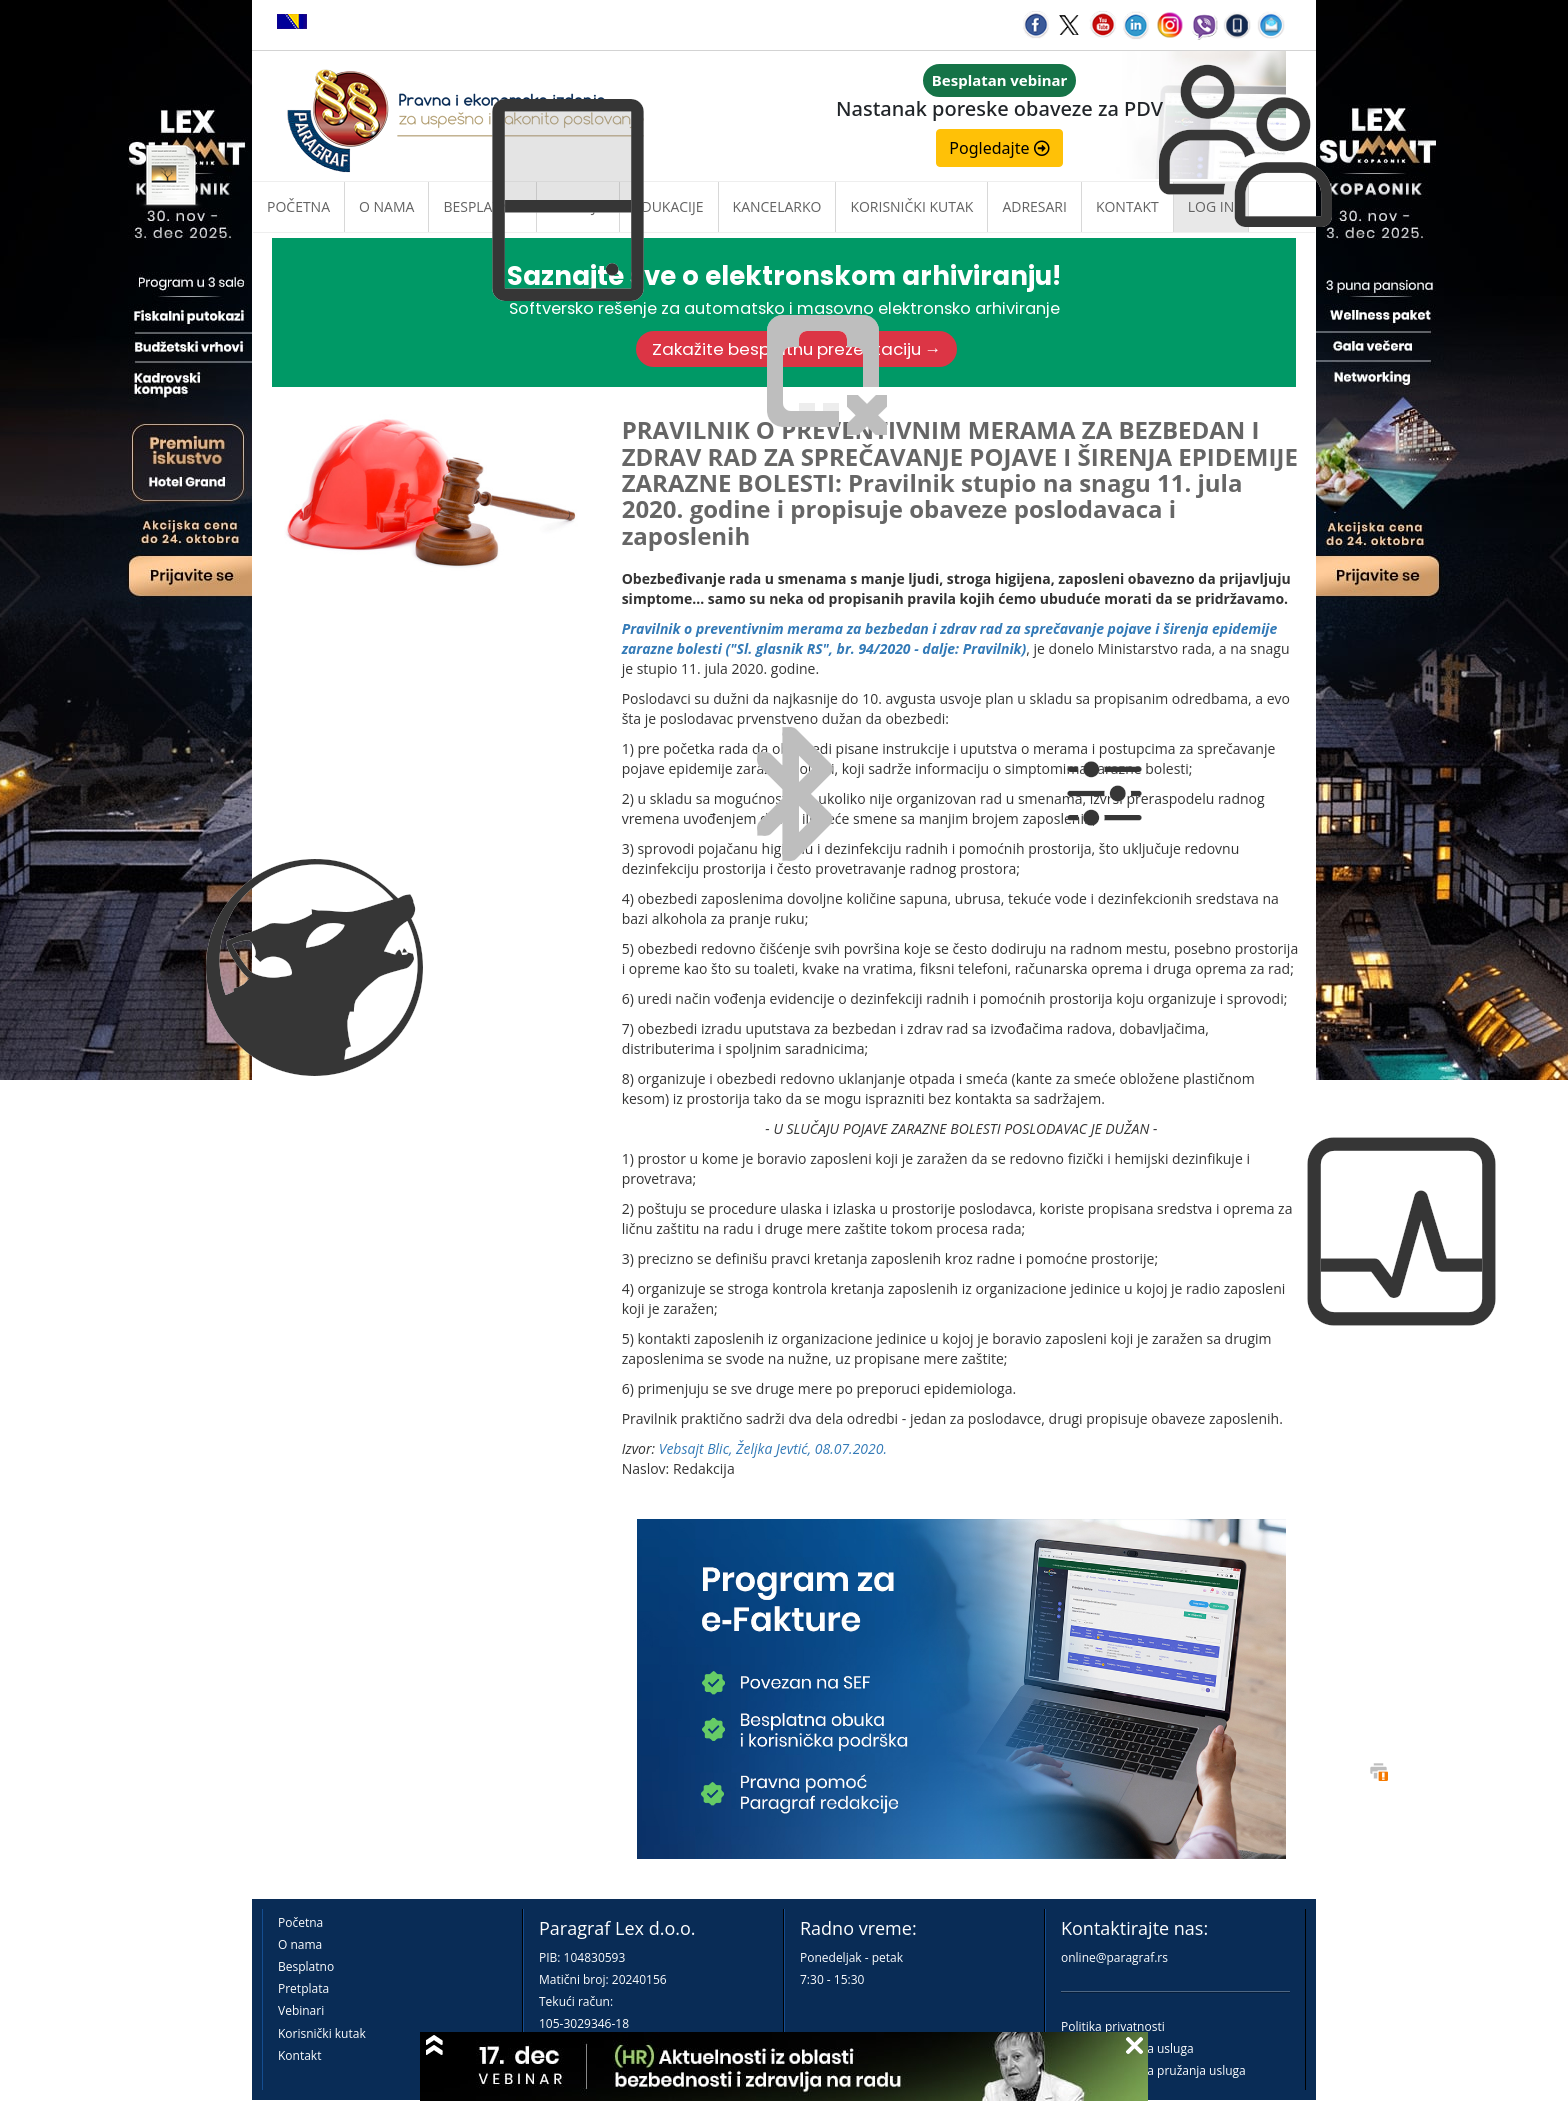  I want to click on toggle bluetooth connectivity on or off, so click(799, 794).